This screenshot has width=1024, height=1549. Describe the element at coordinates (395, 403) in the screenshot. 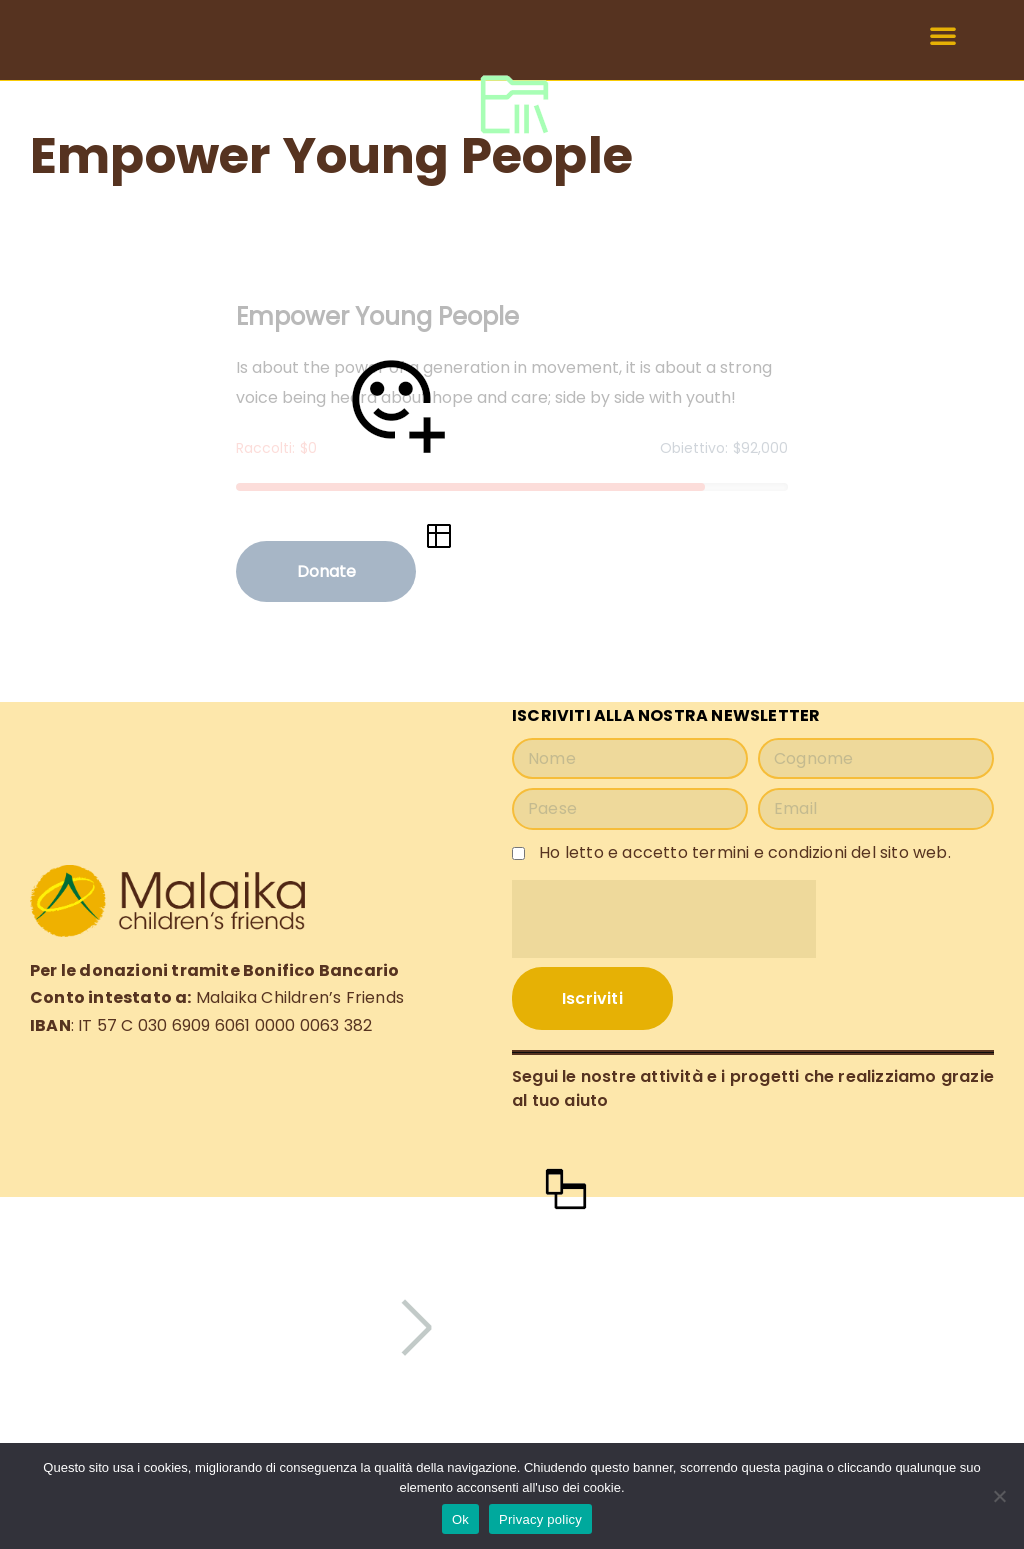

I see `add a reaction to a message` at that location.